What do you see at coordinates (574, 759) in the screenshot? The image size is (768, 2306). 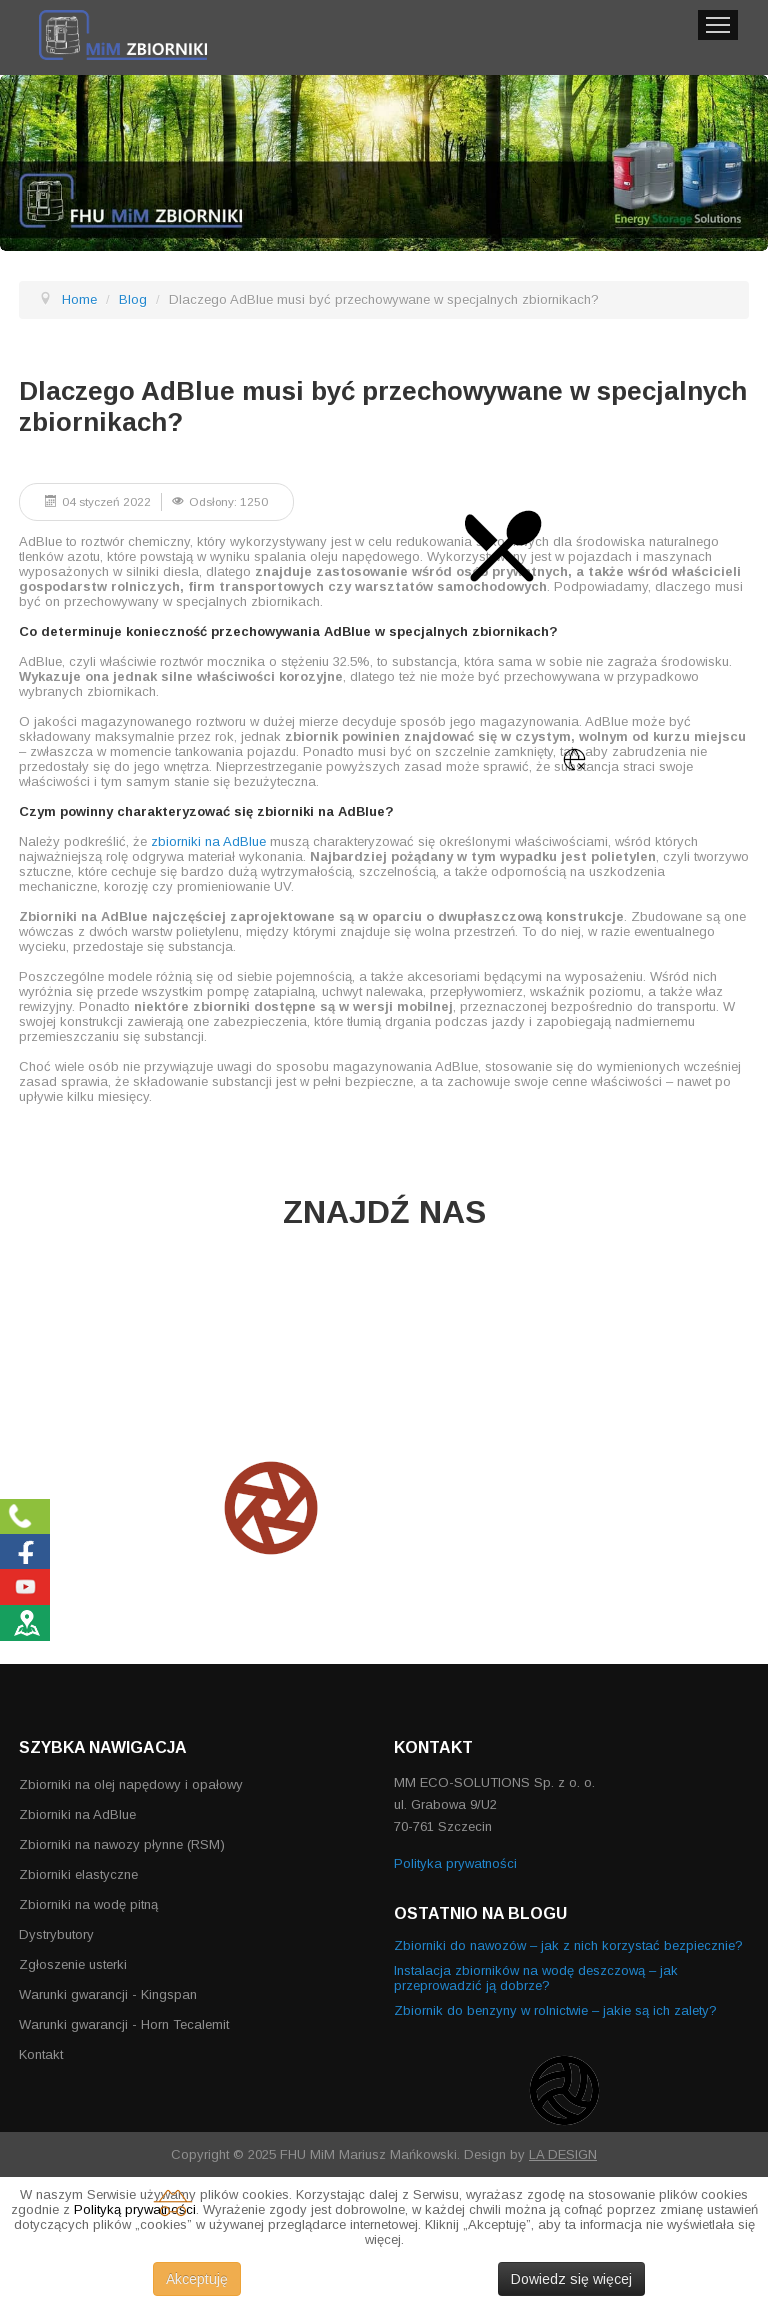 I see `no internet connection` at bounding box center [574, 759].